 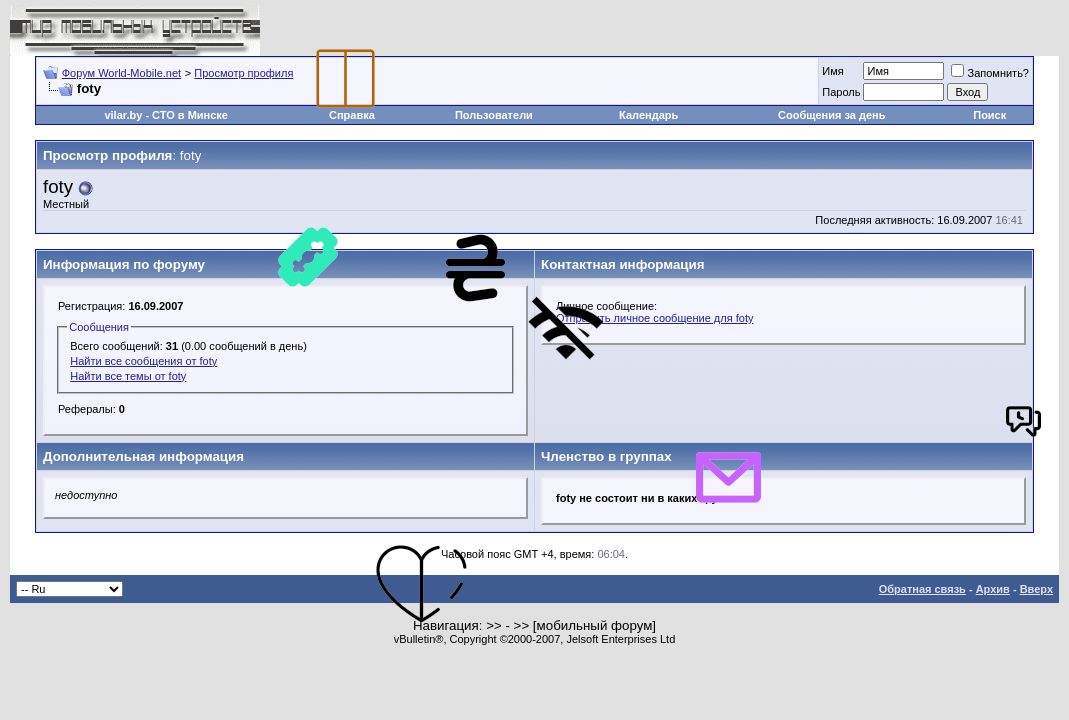 I want to click on indicates wifi is disabled or disconnected, so click(x=566, y=332).